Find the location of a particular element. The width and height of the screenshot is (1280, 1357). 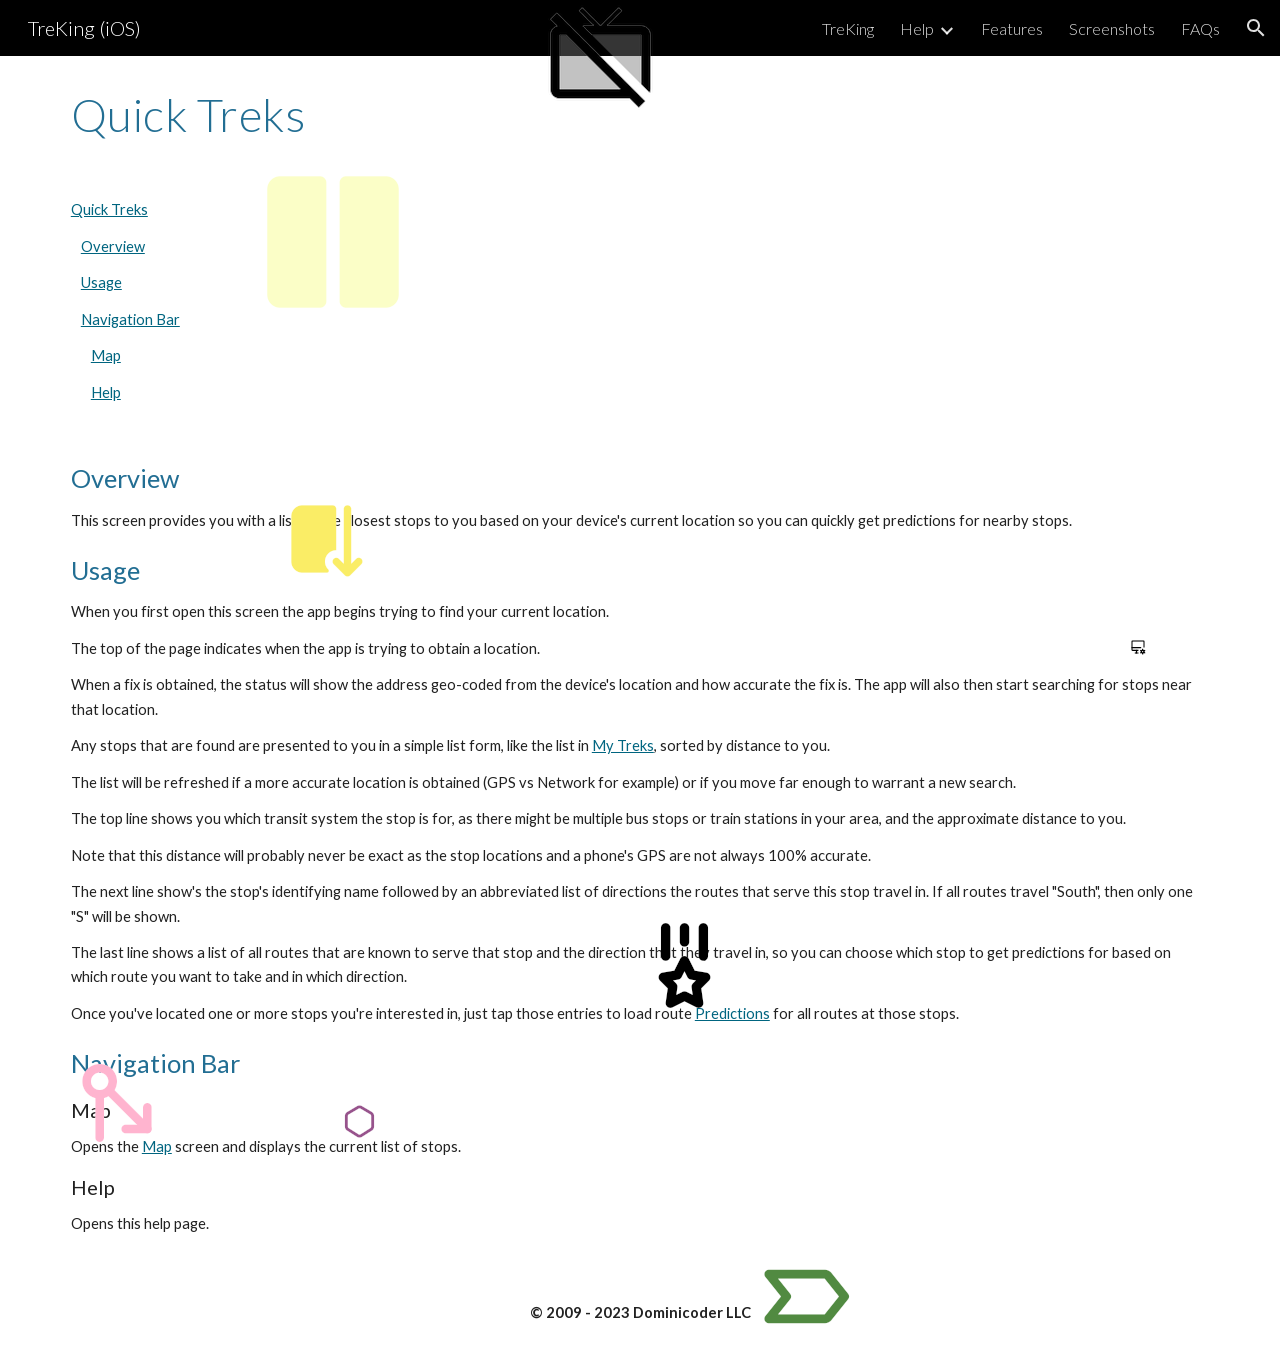

access desktop display settings is located at coordinates (1138, 647).